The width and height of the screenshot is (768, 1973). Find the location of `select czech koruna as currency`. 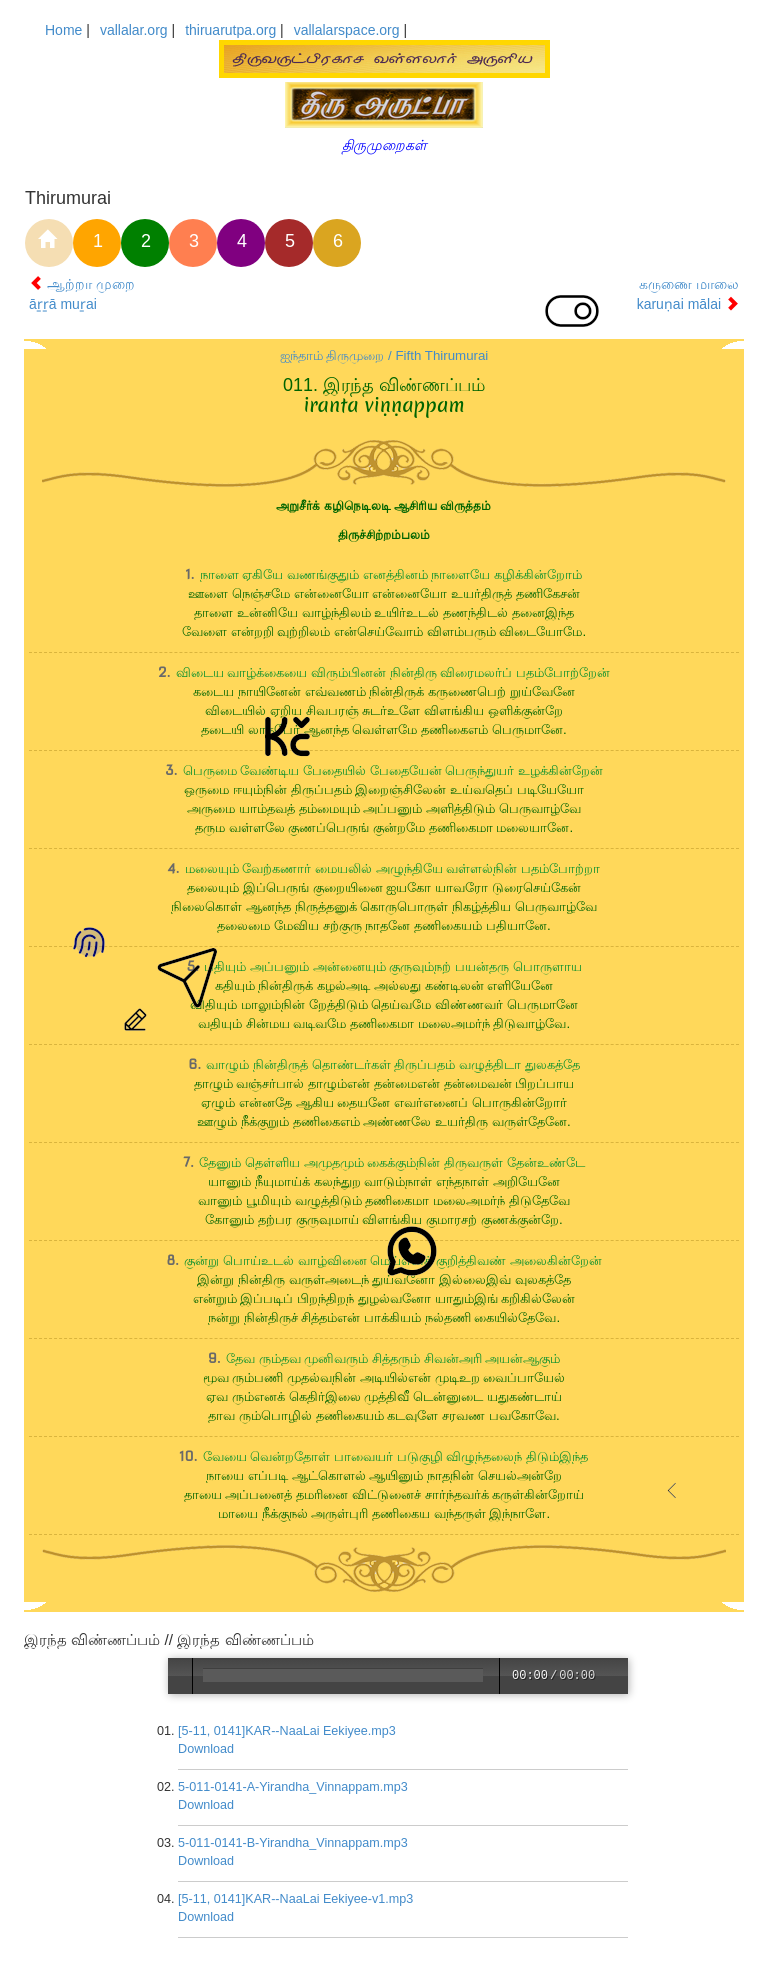

select czech koruna as currency is located at coordinates (287, 736).